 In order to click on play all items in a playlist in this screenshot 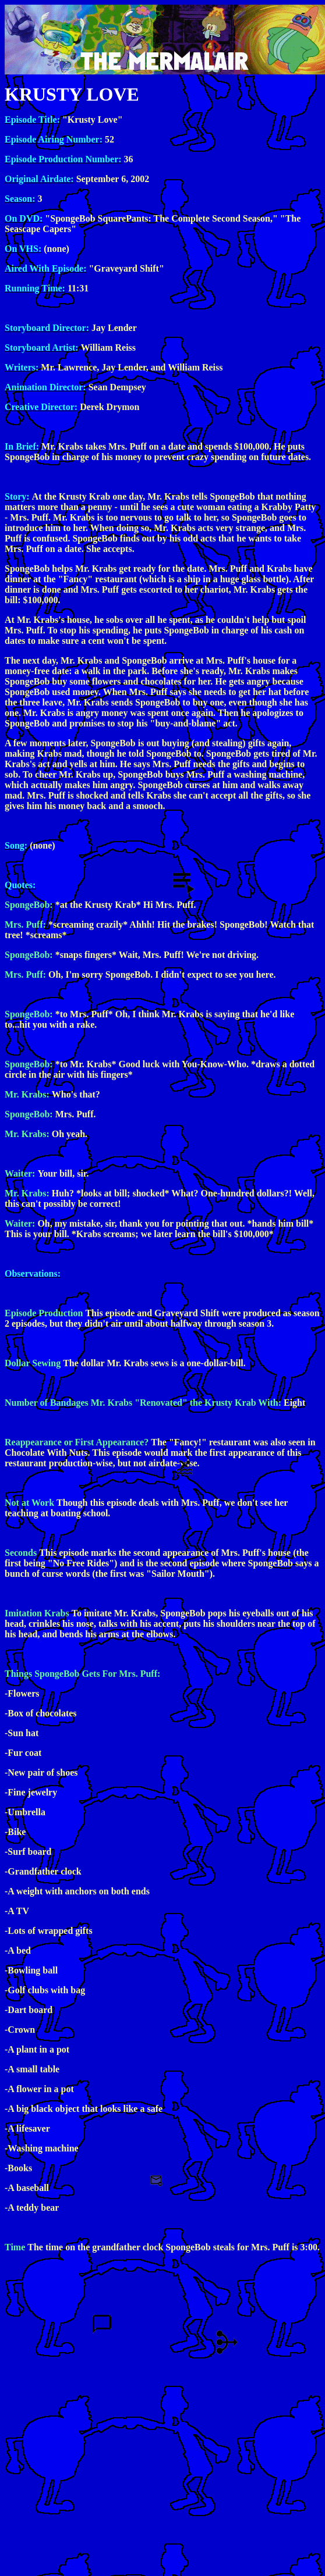, I will do `click(185, 882)`.